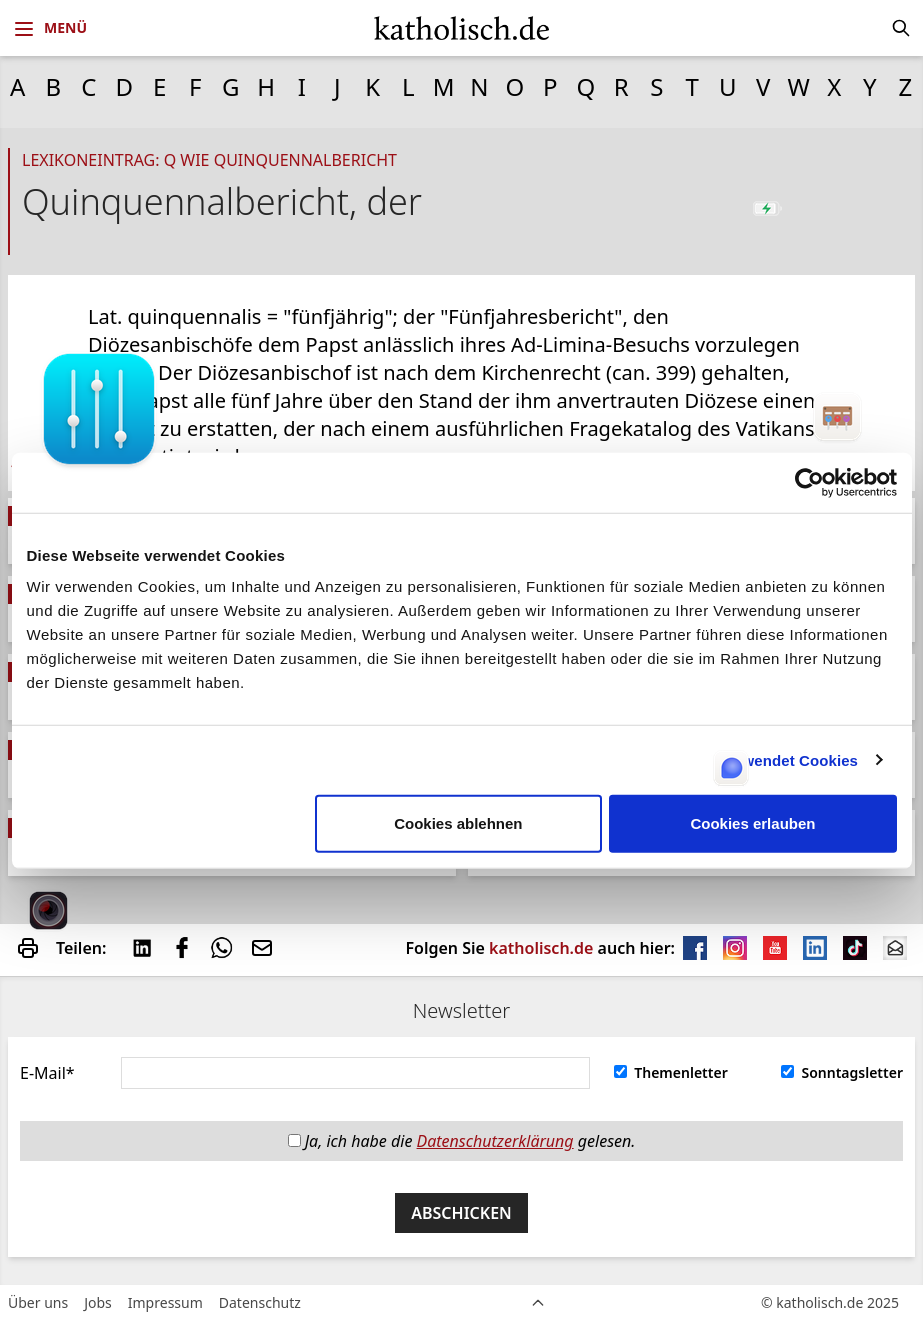  What do you see at coordinates (731, 768) in the screenshot?
I see `open the texts messaging app` at bounding box center [731, 768].